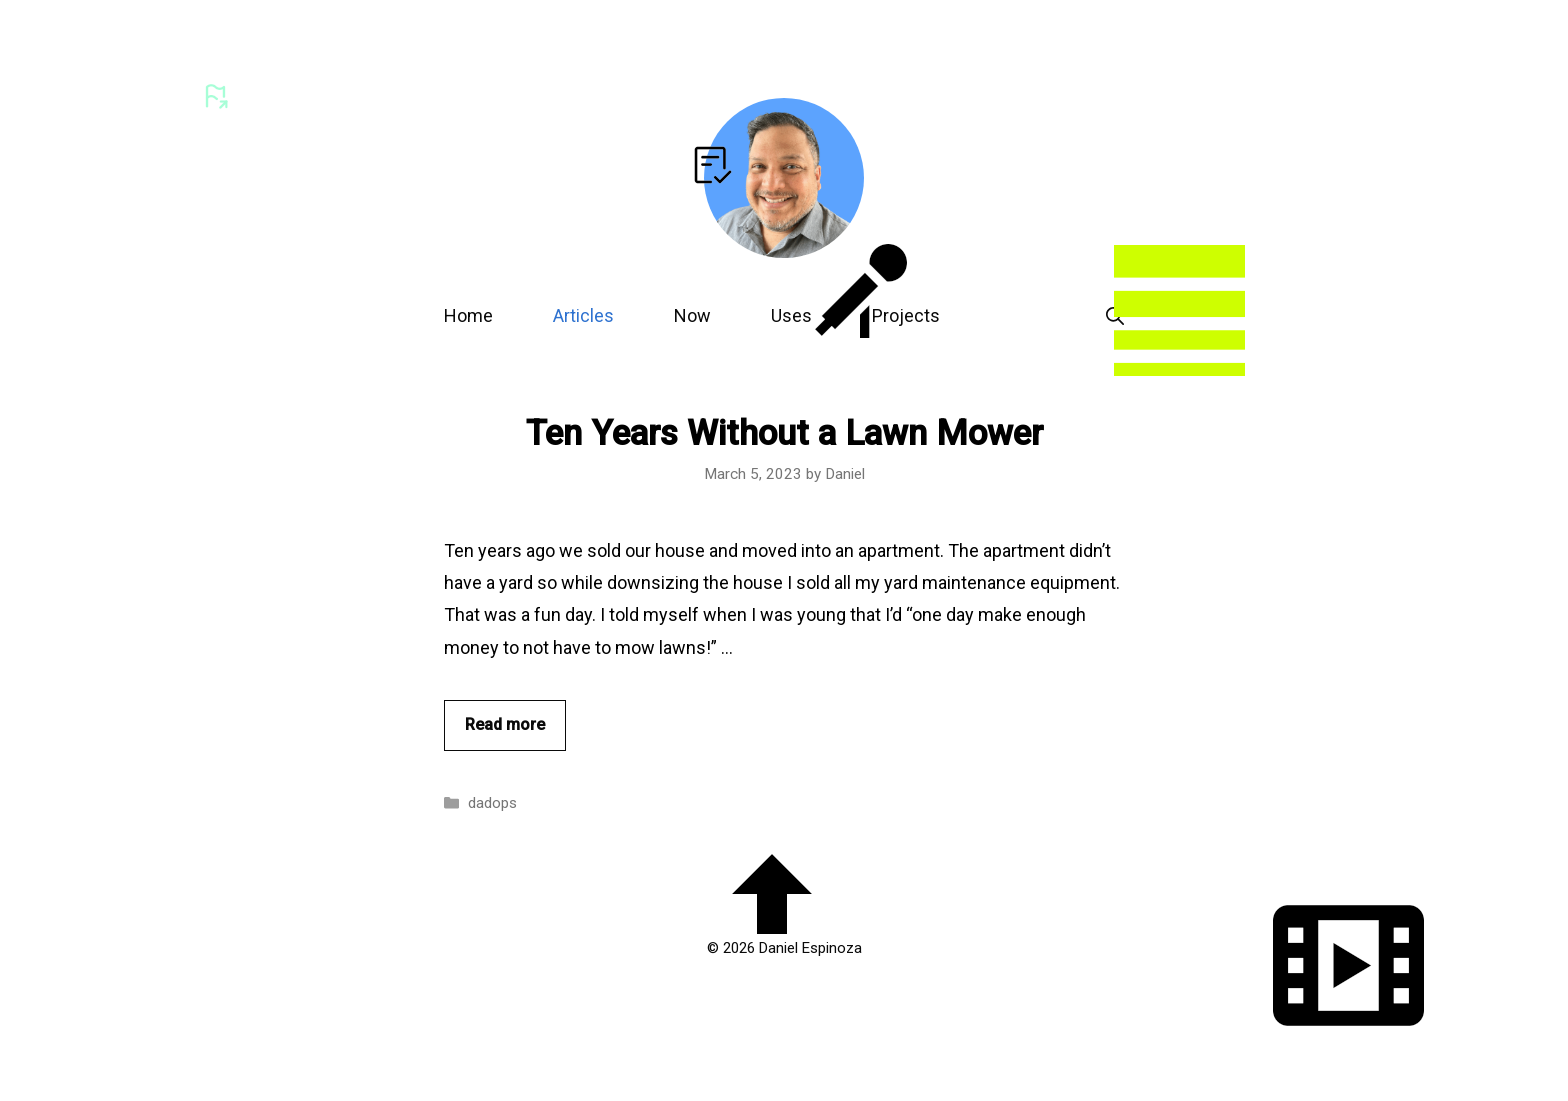 This screenshot has width=1568, height=1101. I want to click on scroll to top of page, so click(772, 894).